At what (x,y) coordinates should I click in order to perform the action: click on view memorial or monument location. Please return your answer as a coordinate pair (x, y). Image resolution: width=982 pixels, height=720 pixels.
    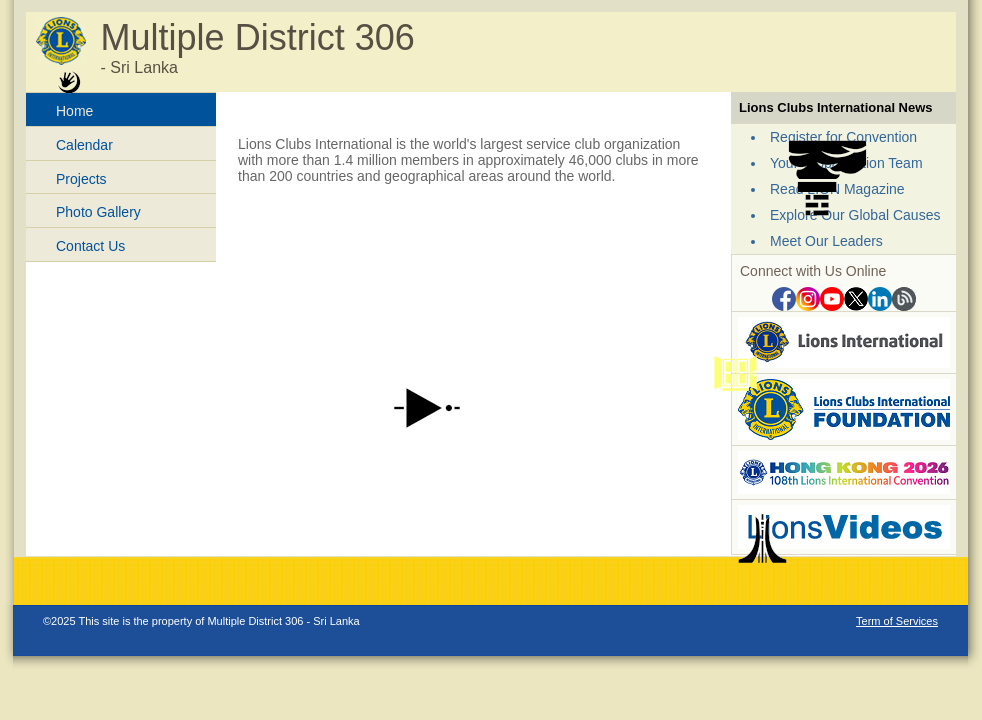
    Looking at the image, I should click on (762, 538).